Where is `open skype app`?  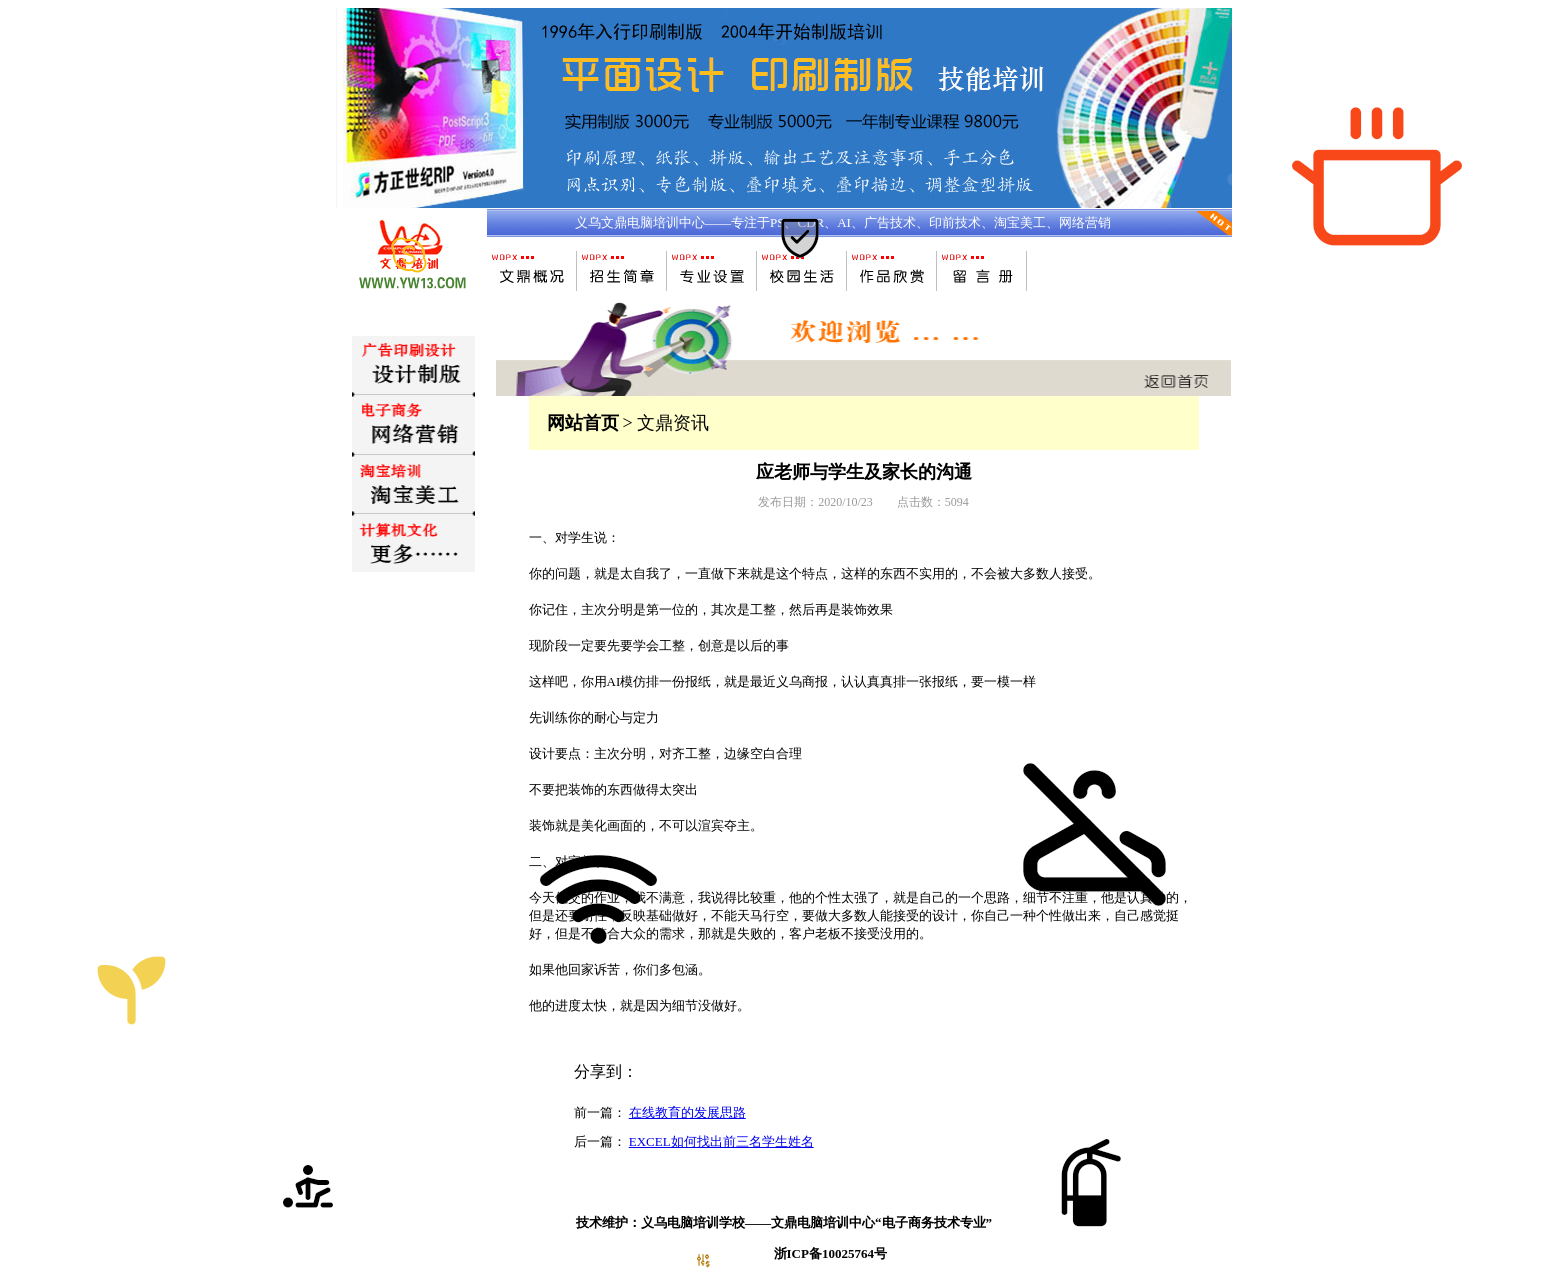
open skype app is located at coordinates (409, 255).